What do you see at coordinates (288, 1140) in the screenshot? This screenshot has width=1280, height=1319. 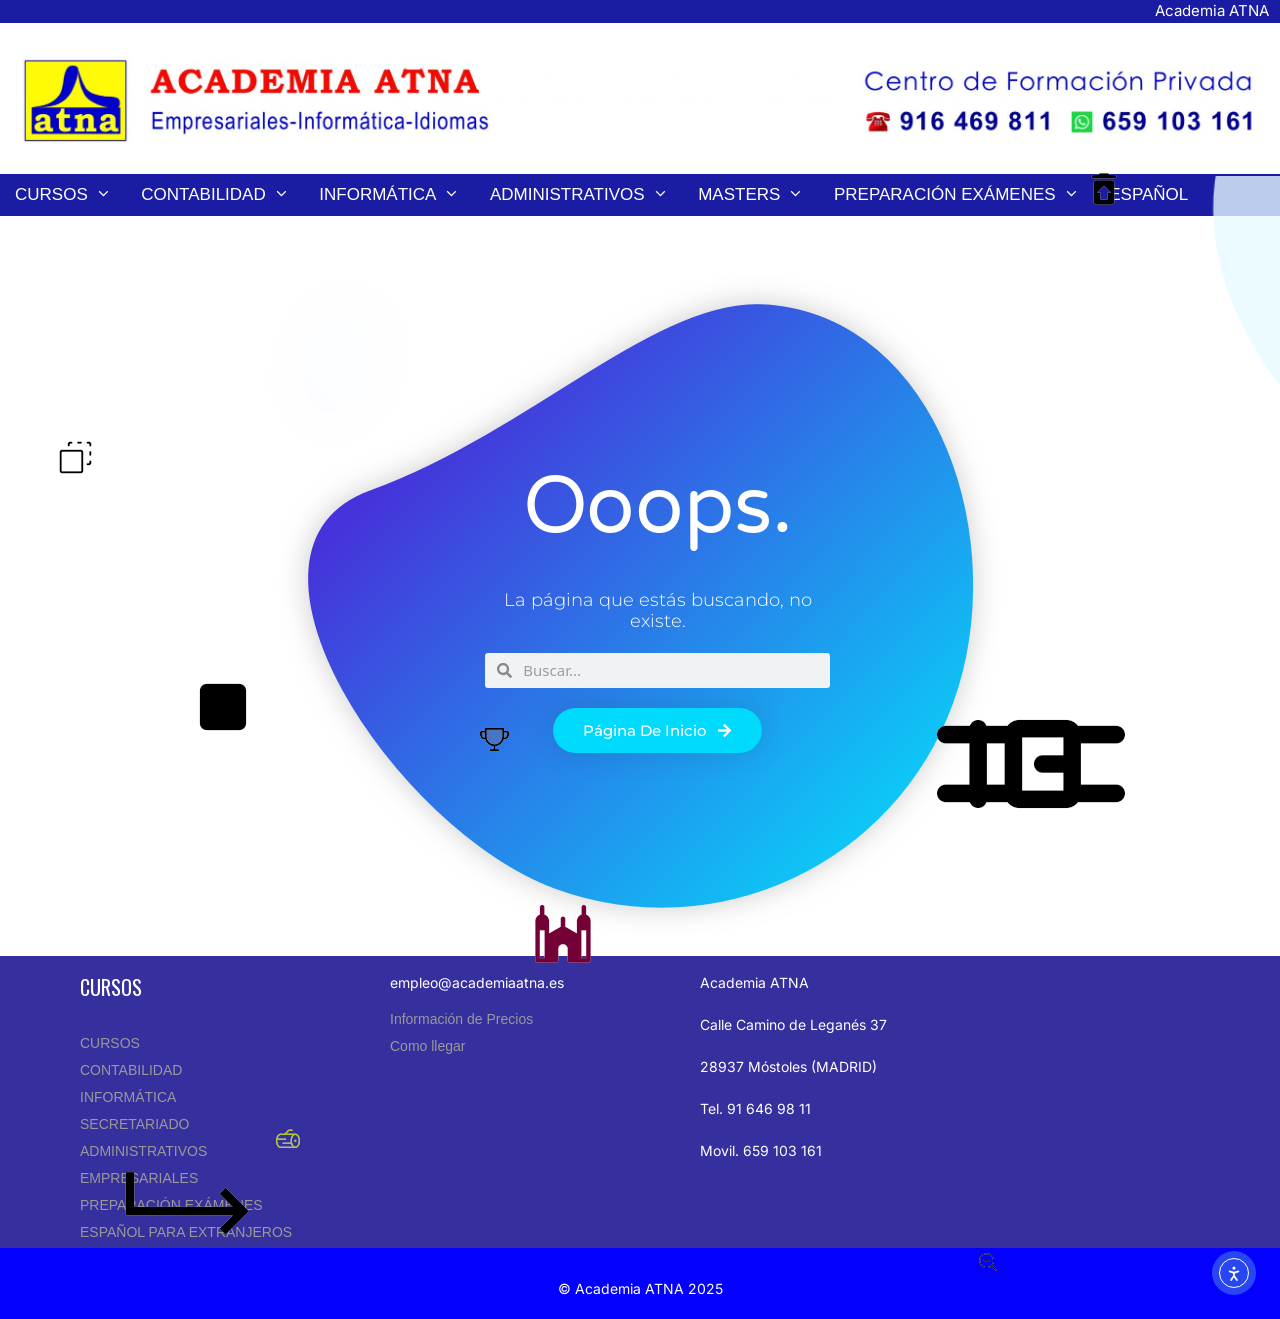 I see `view activity log or history` at bounding box center [288, 1140].